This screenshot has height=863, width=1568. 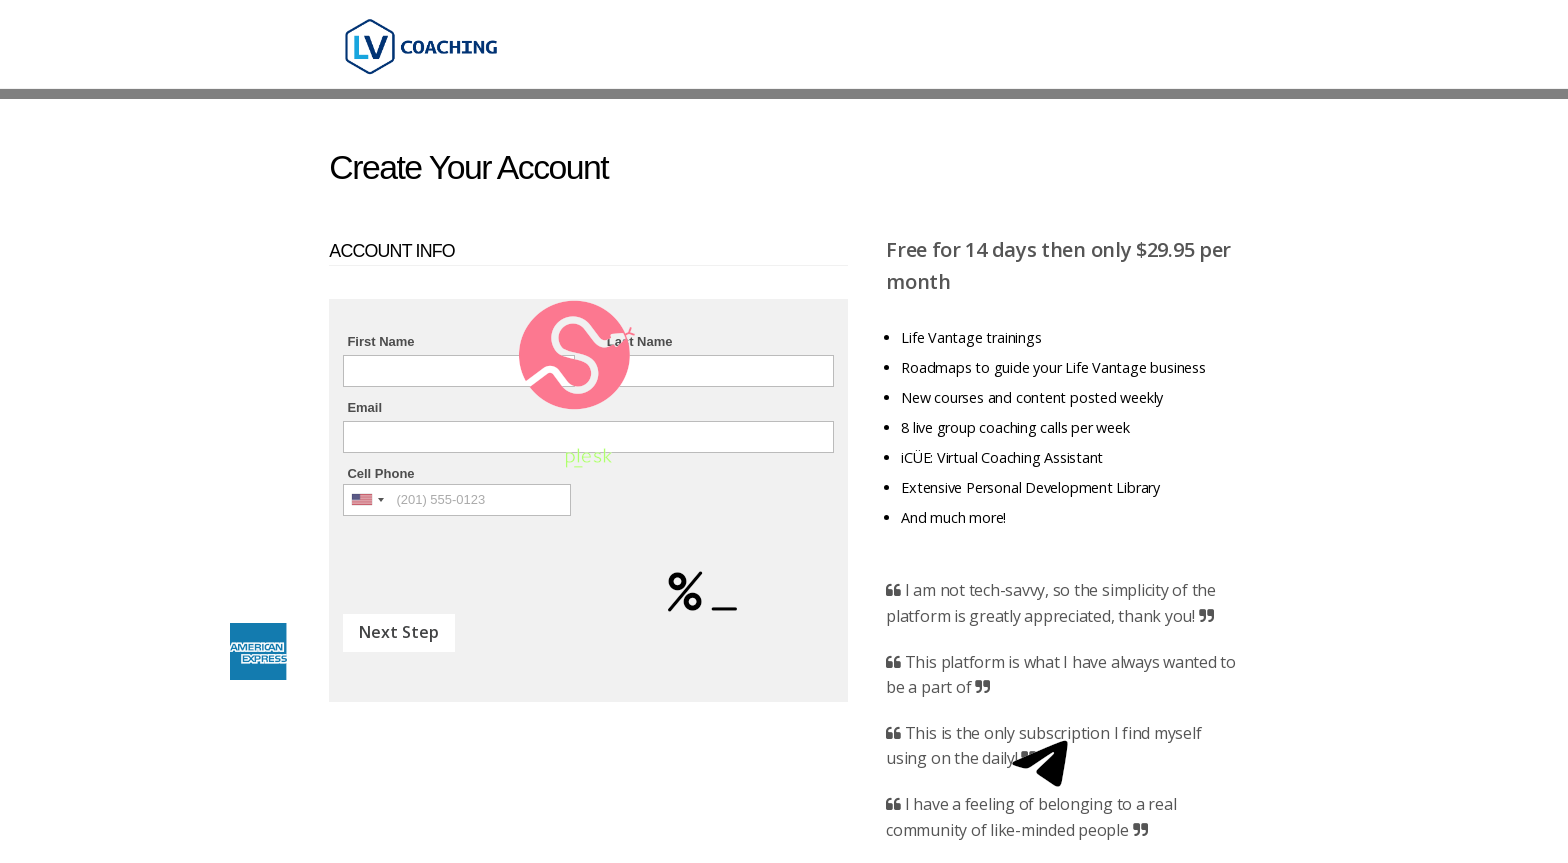 What do you see at coordinates (589, 458) in the screenshot?
I see `plesk web hosting control panel logo` at bounding box center [589, 458].